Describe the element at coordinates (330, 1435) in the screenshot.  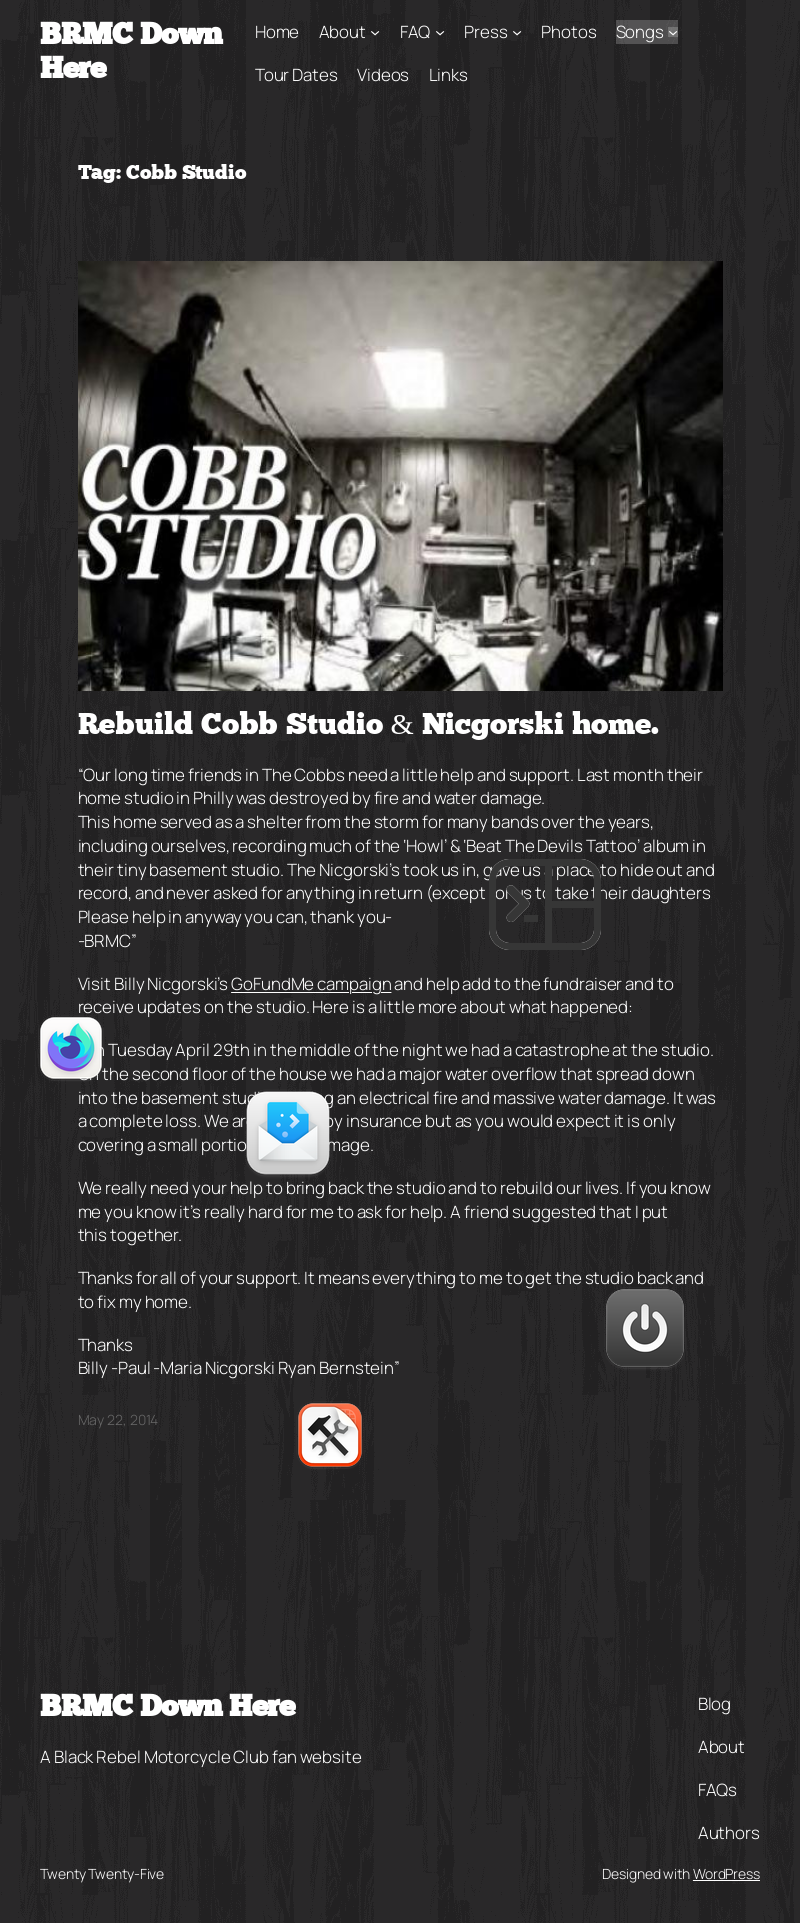
I see `open pdf mix tool app` at that location.